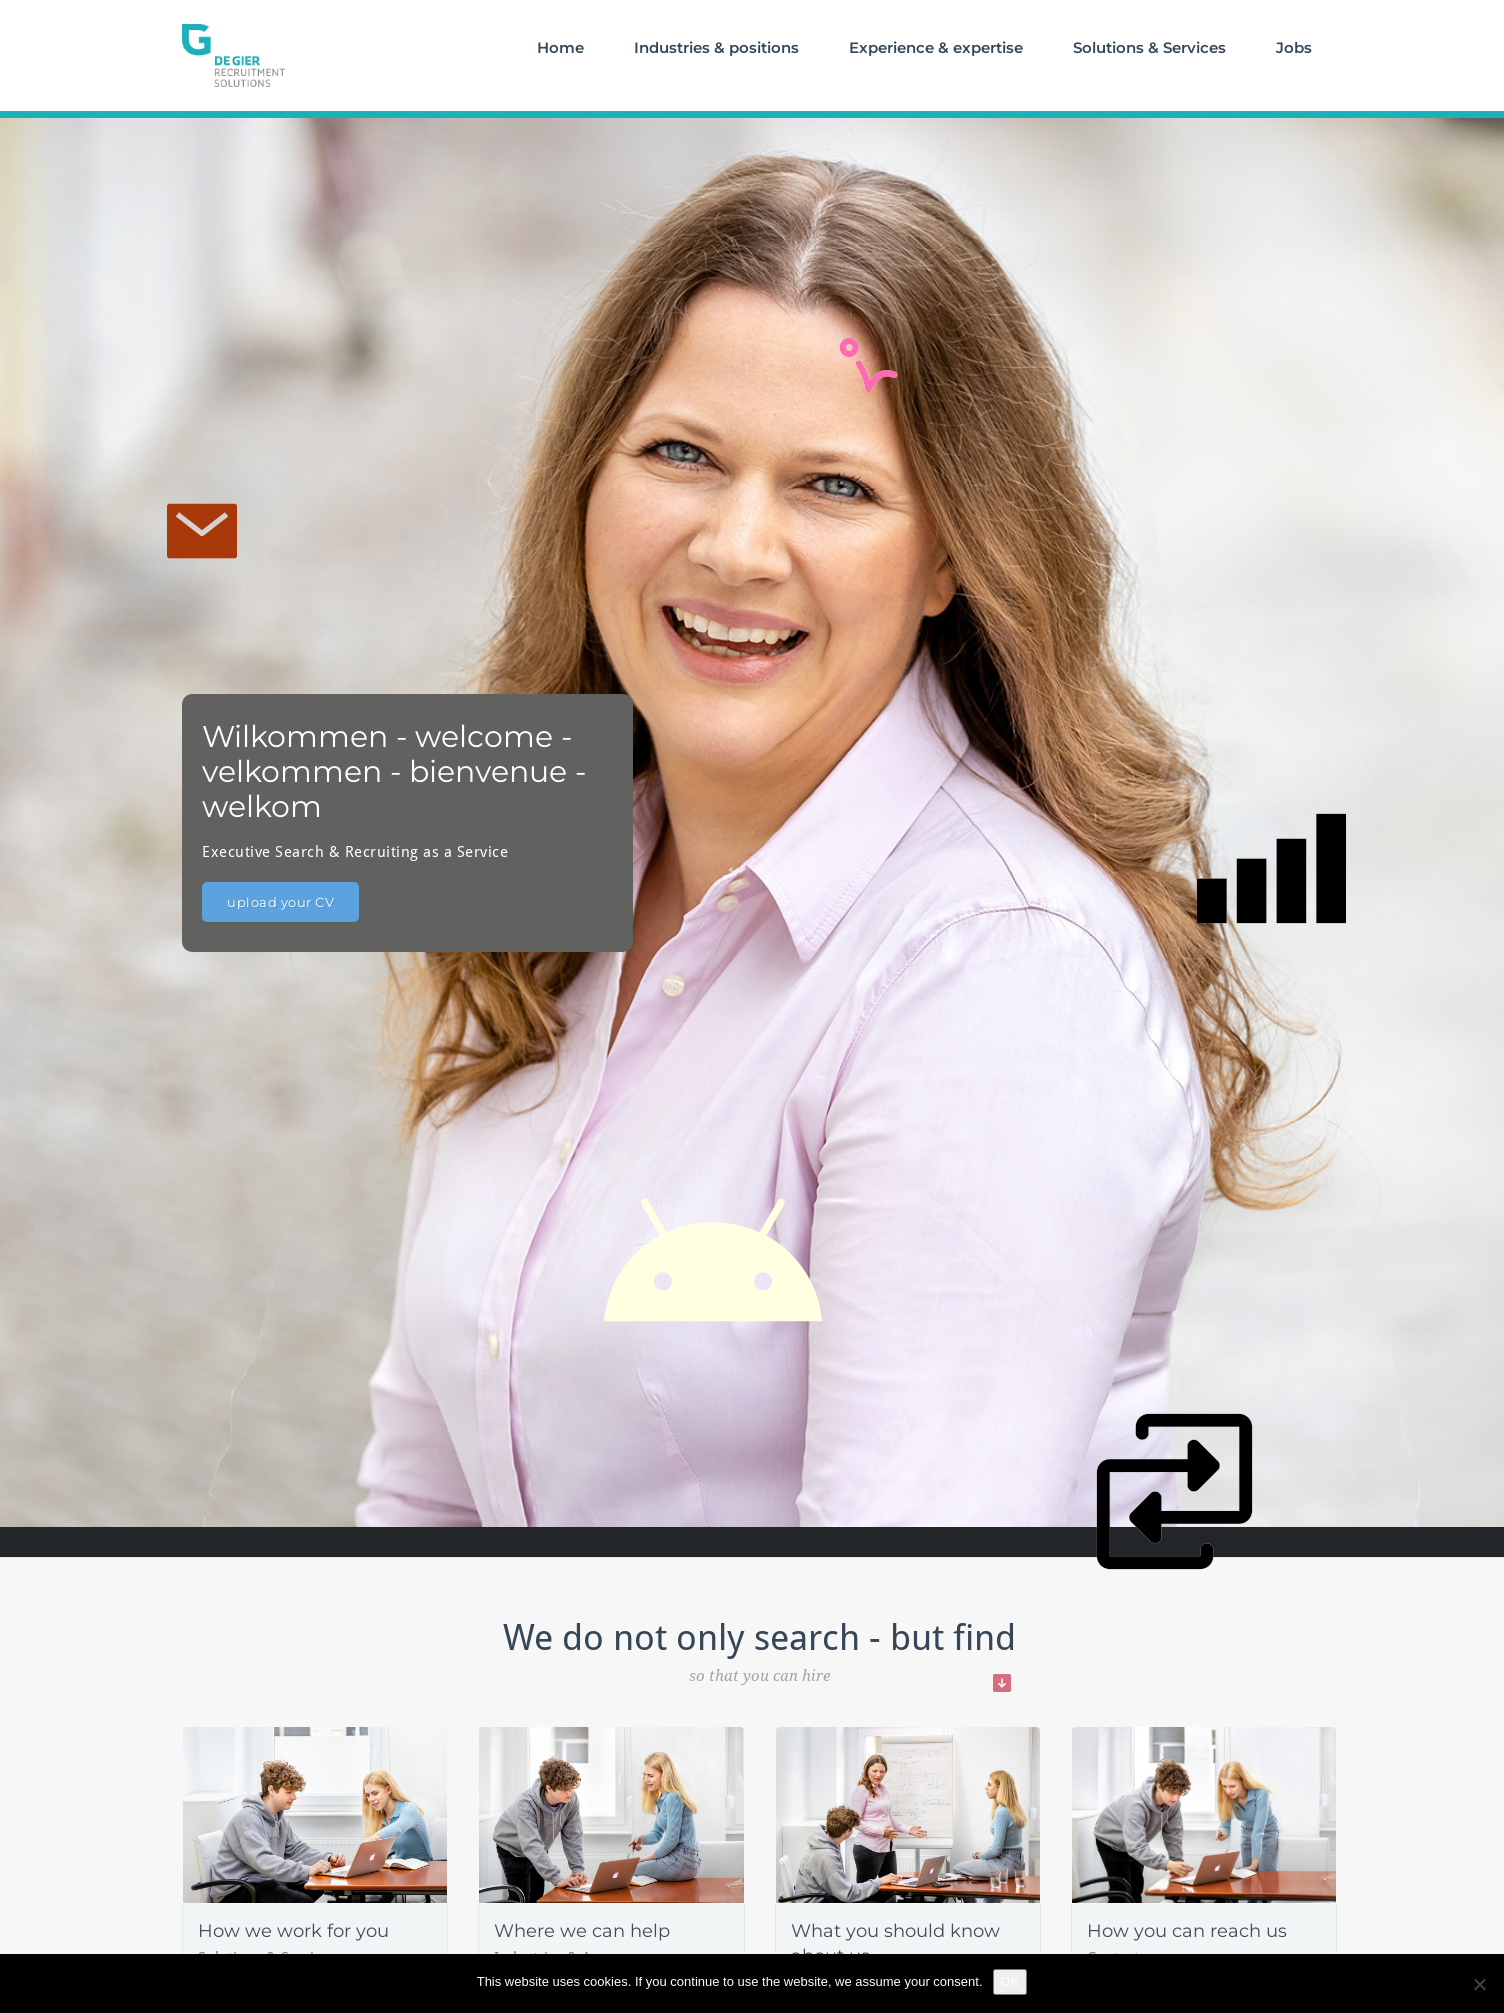  What do you see at coordinates (1174, 1491) in the screenshot?
I see `swap or exchange items` at bounding box center [1174, 1491].